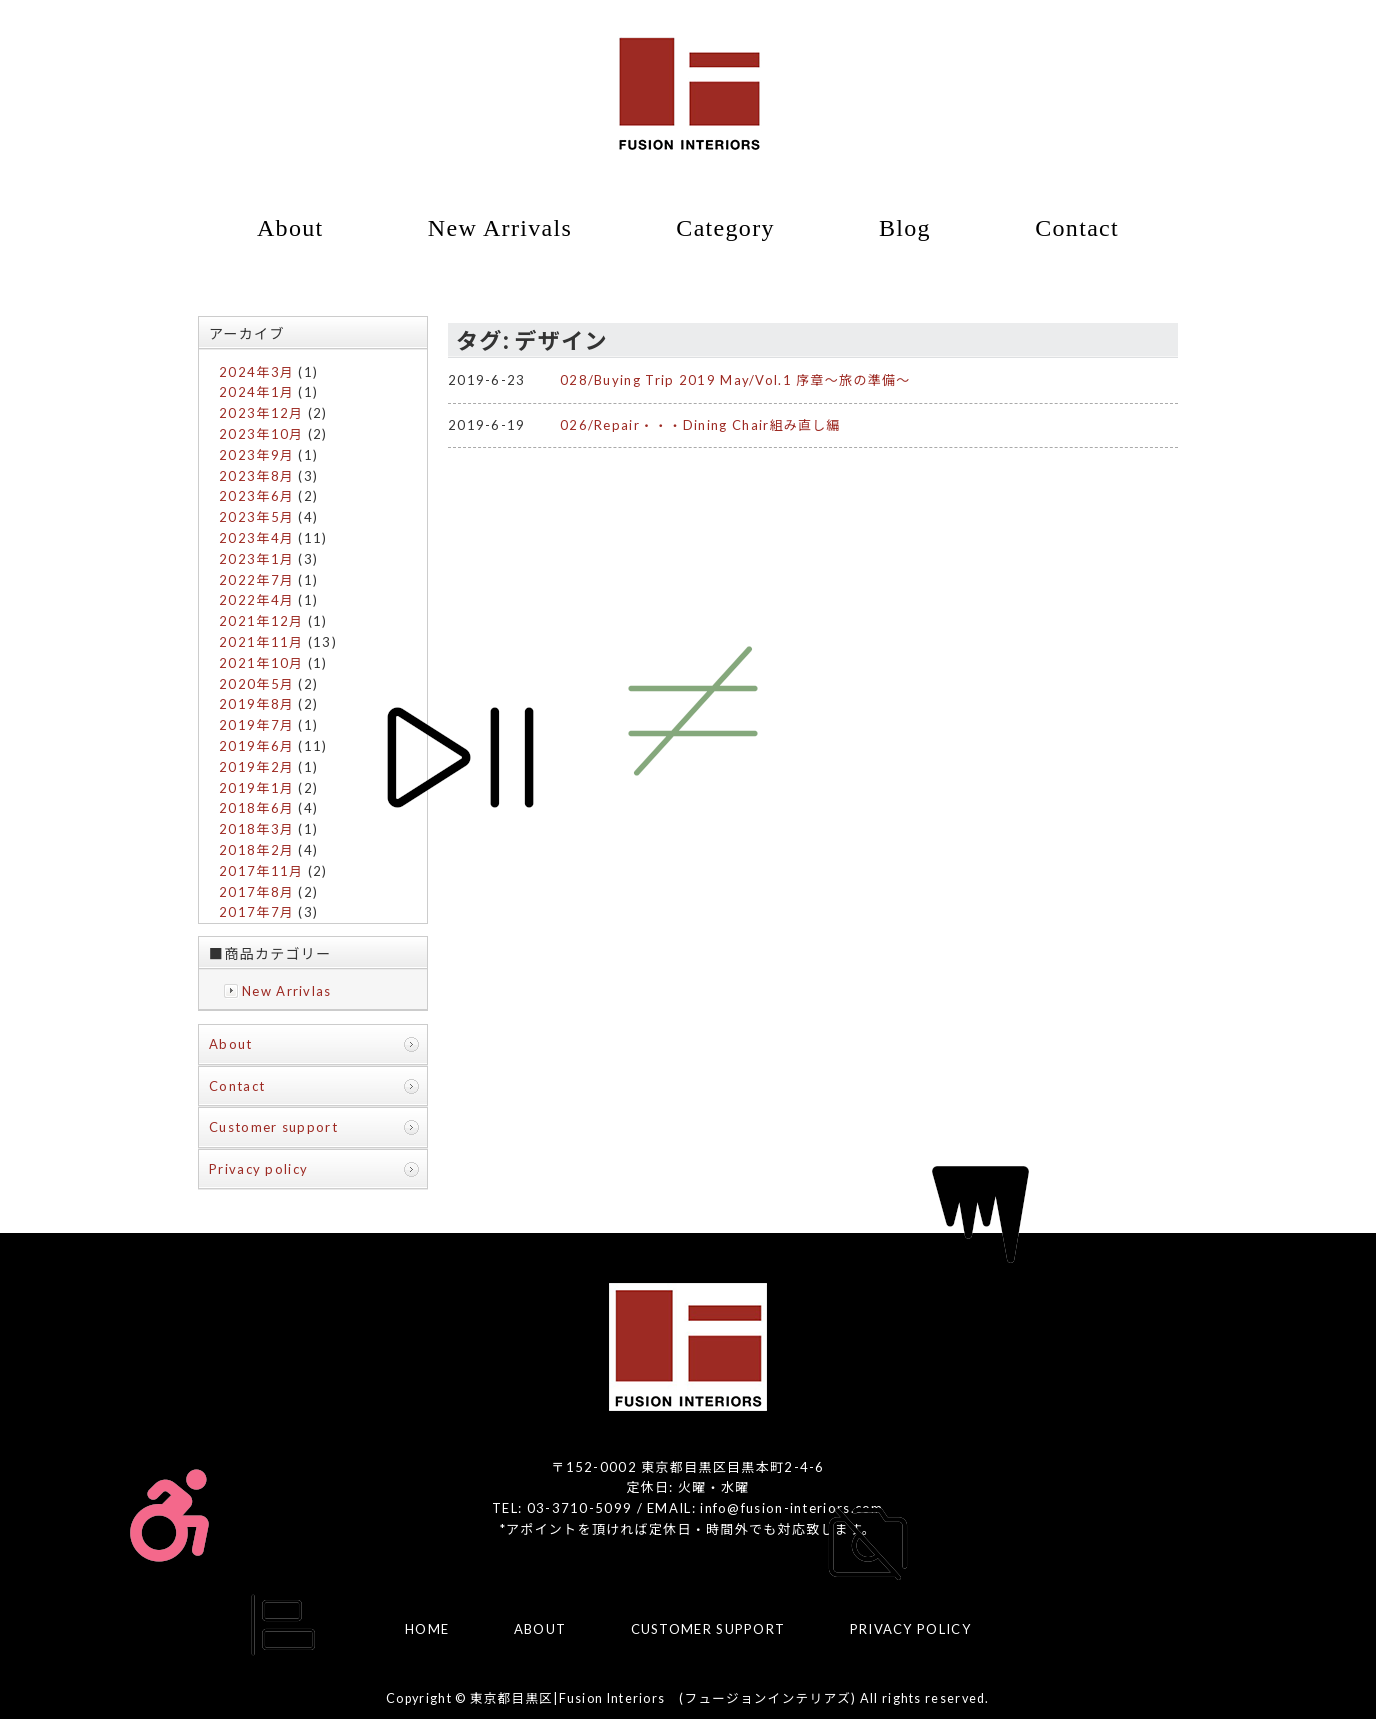  I want to click on indicates freezing or cold weather conditions, so click(980, 1214).